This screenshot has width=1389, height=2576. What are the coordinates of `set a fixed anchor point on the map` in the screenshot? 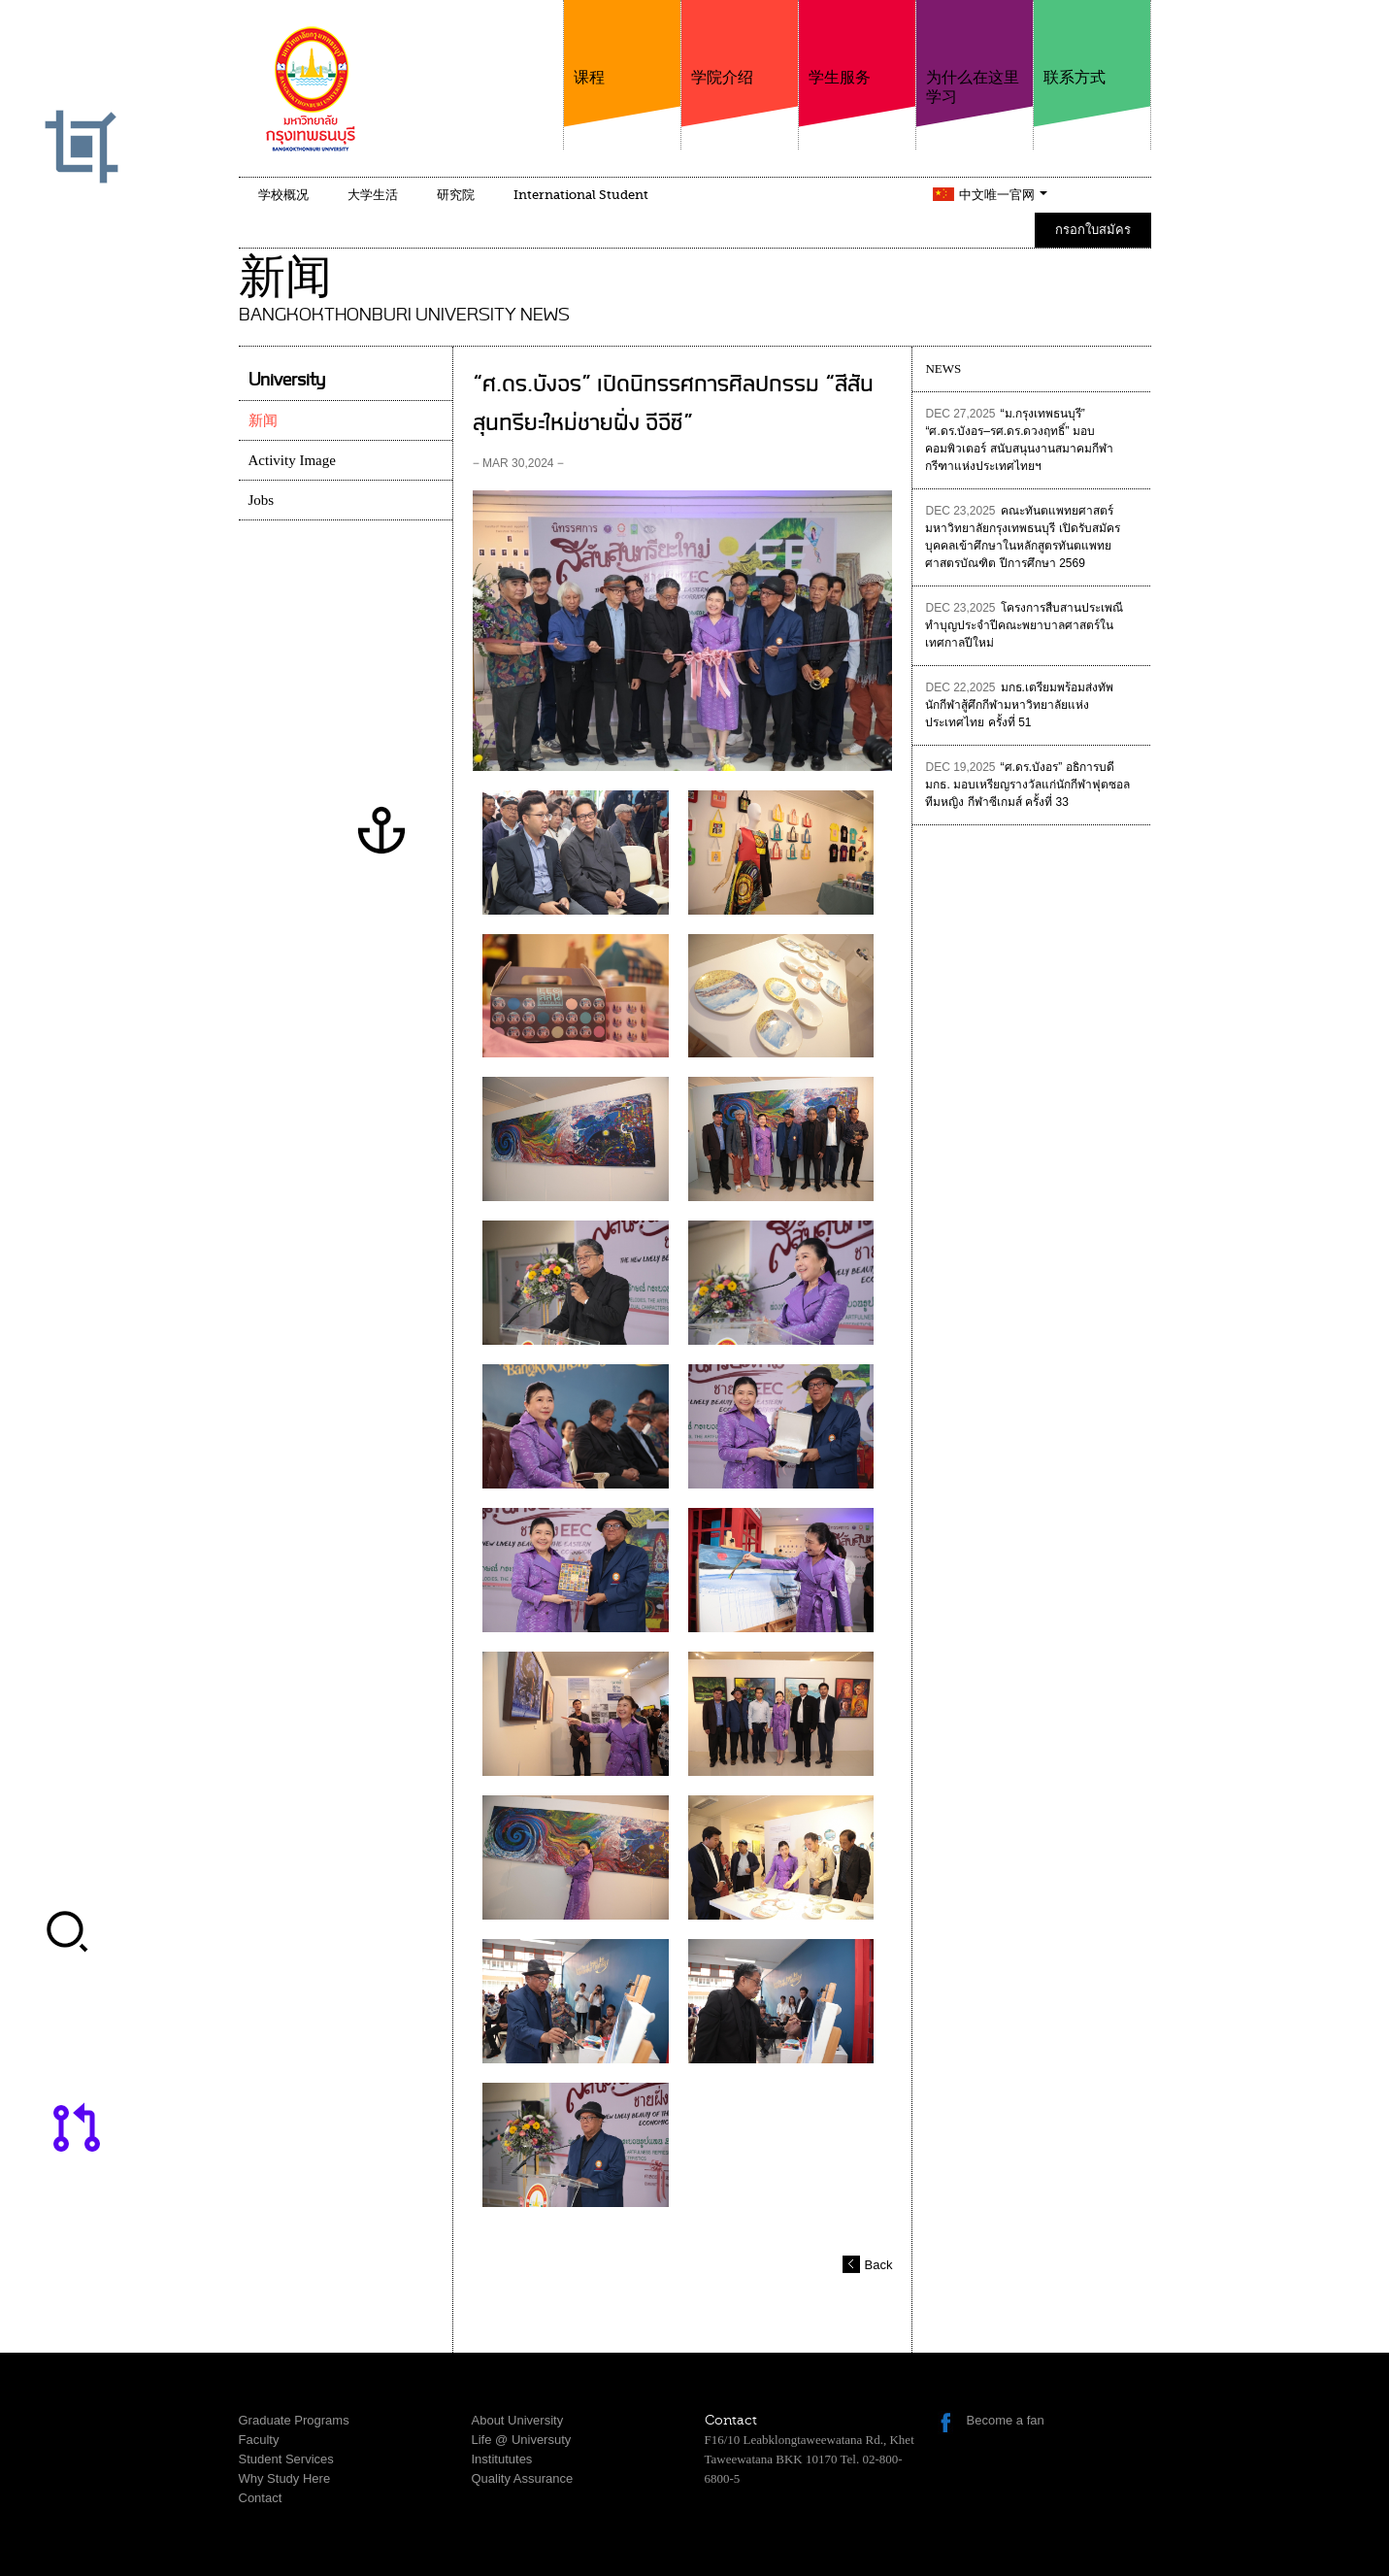 It's located at (381, 830).